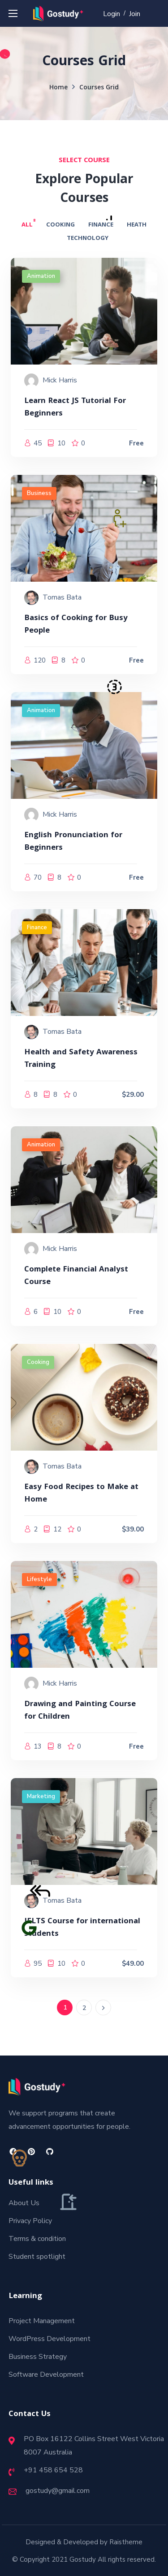 This screenshot has height=2576, width=168. Describe the element at coordinates (29, 1928) in the screenshot. I see `sign in with Google` at that location.